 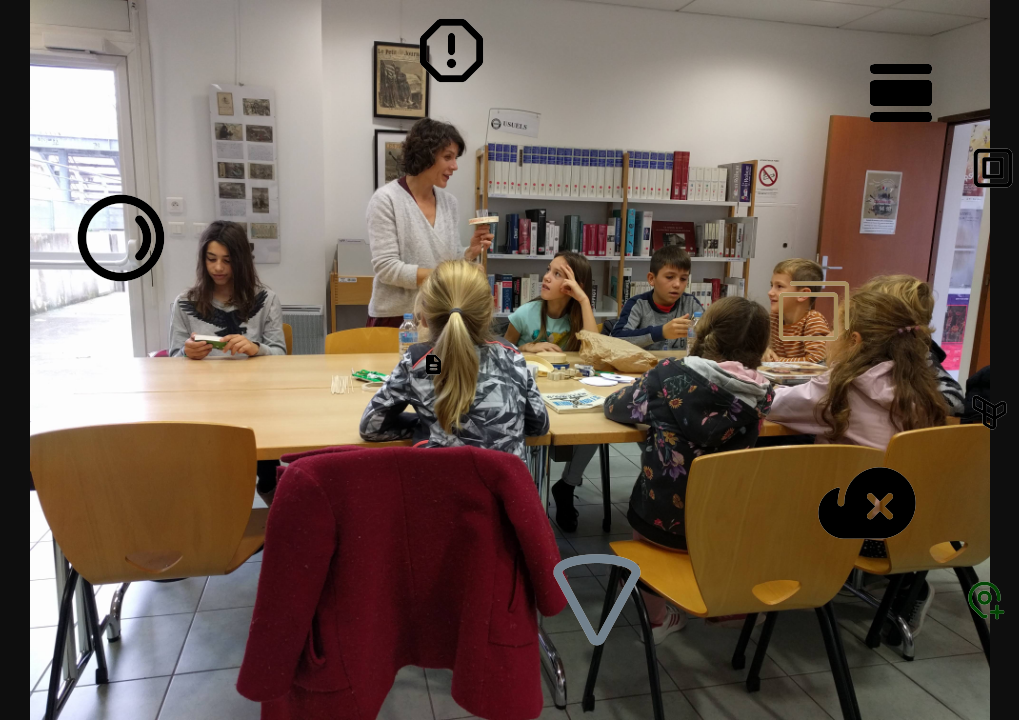 What do you see at coordinates (597, 602) in the screenshot?
I see `indicates a cone or triangular marker` at bounding box center [597, 602].